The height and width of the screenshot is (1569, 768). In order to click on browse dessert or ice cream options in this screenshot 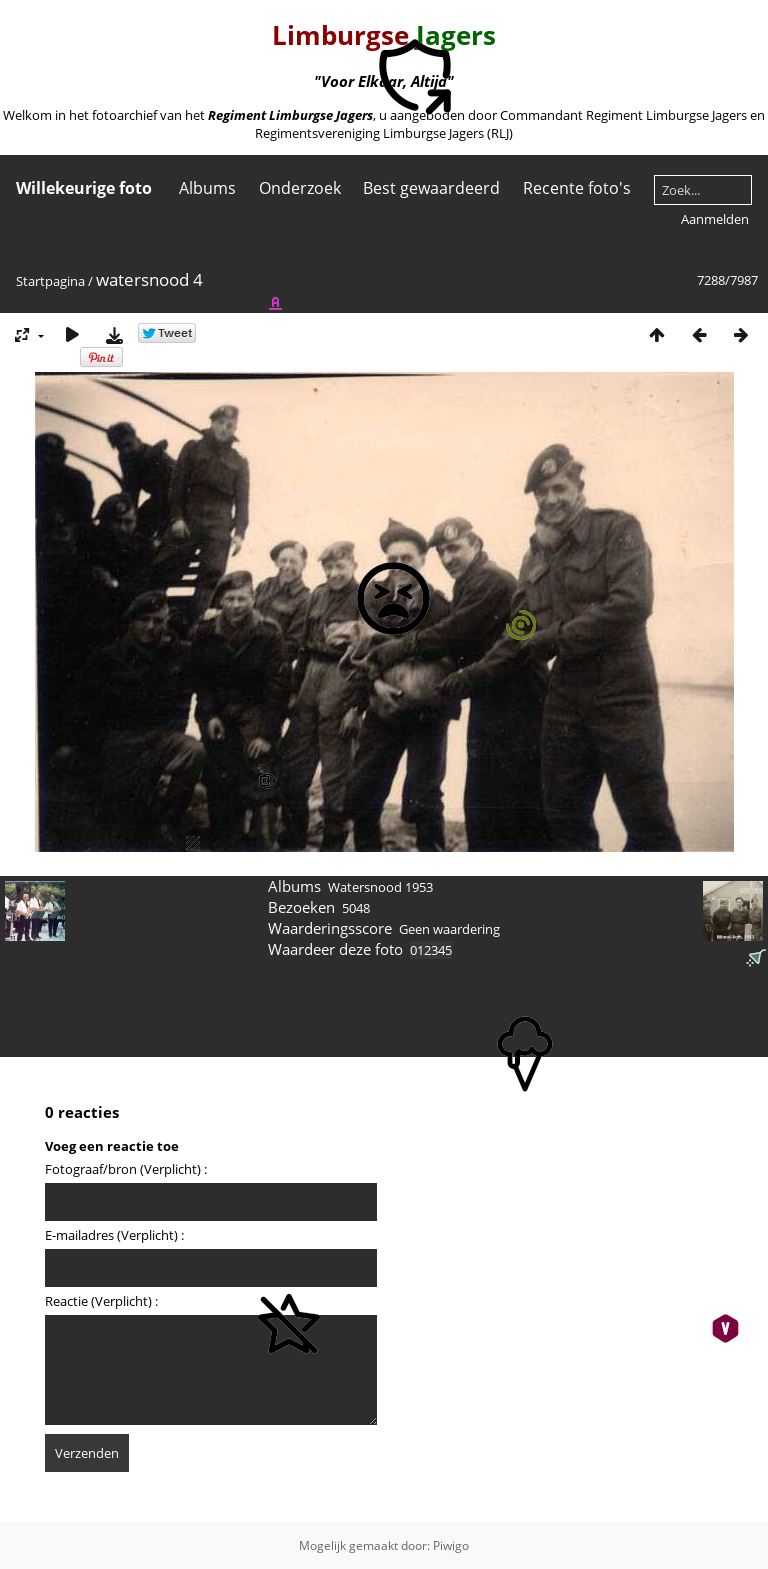, I will do `click(525, 1054)`.